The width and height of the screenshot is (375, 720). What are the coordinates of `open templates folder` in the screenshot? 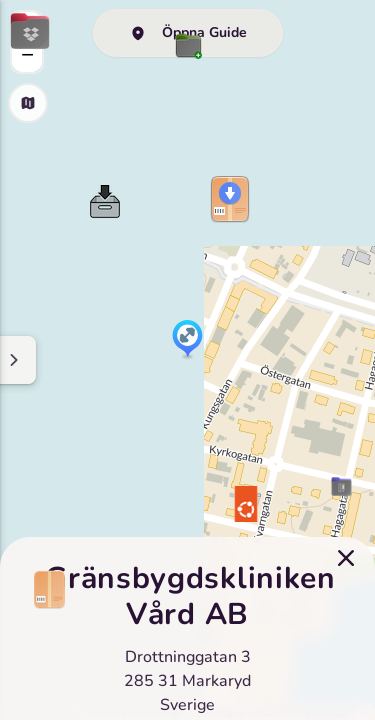 It's located at (341, 486).